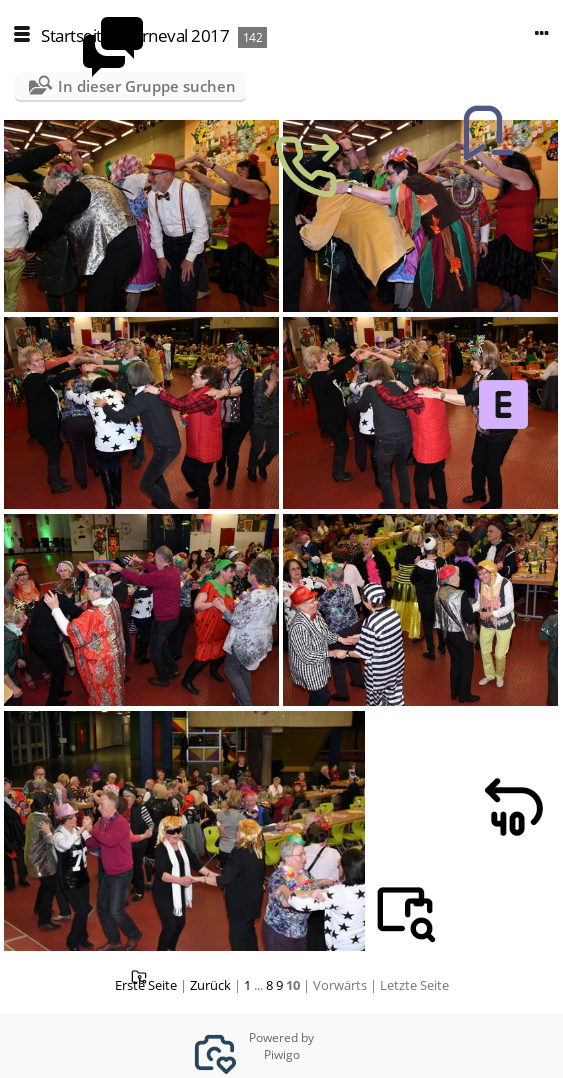 Image resolution: width=563 pixels, height=1078 pixels. Describe the element at coordinates (306, 167) in the screenshot. I see `forward an incoming call` at that location.